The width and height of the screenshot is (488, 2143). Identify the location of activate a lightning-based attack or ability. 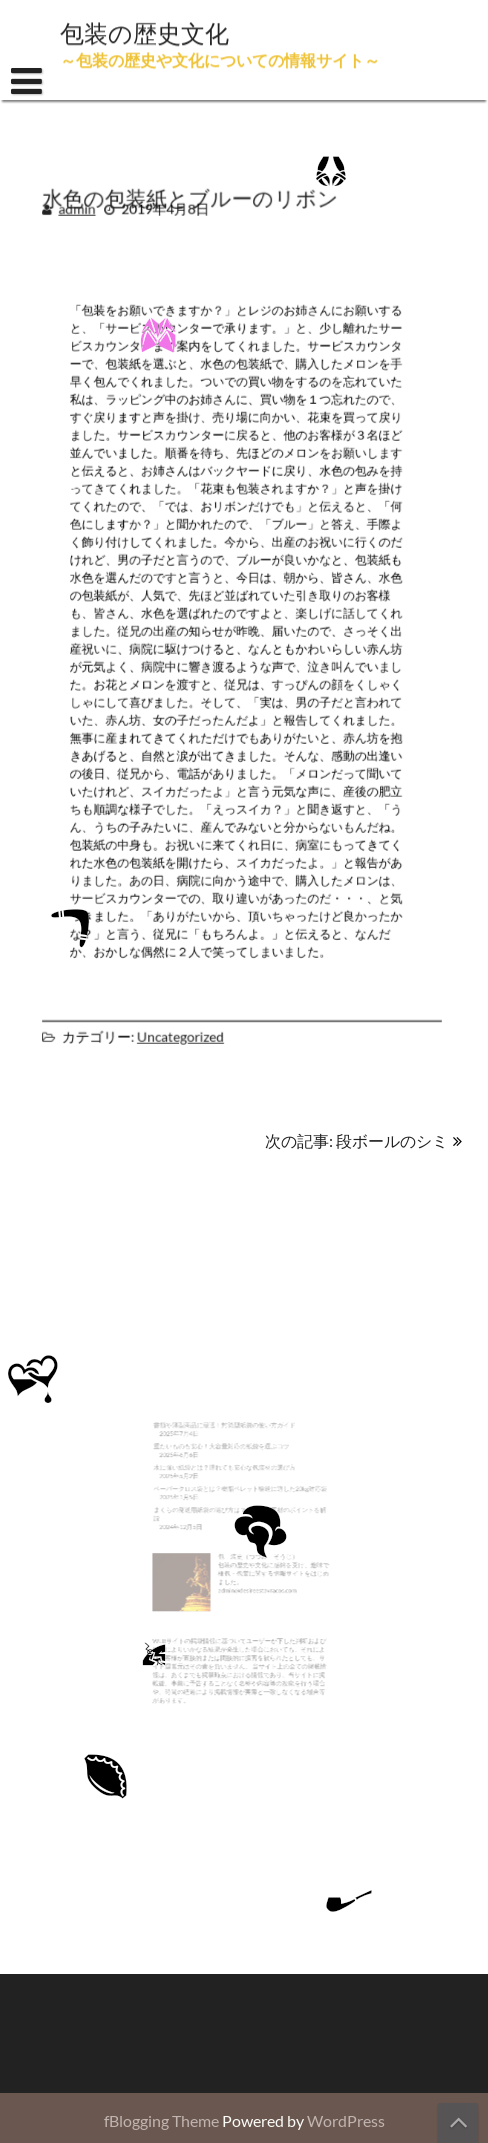
(154, 1654).